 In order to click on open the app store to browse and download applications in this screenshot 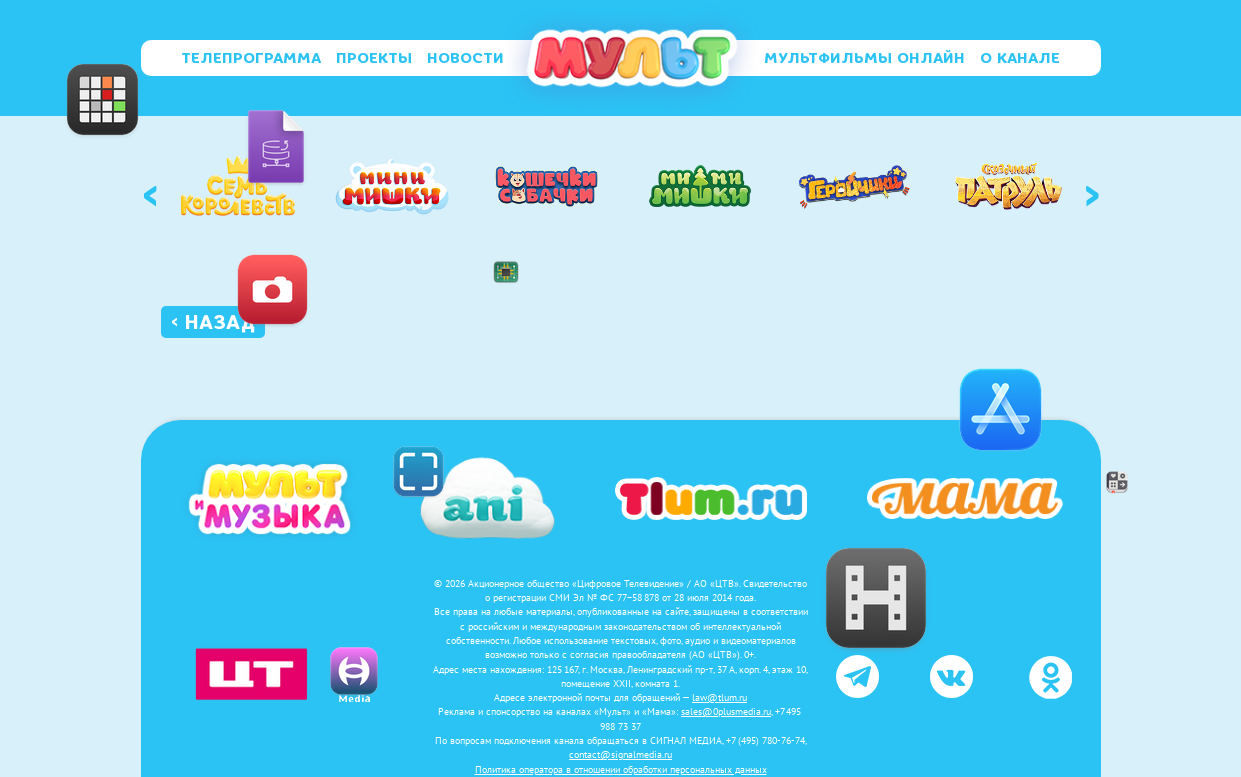, I will do `click(1000, 409)`.